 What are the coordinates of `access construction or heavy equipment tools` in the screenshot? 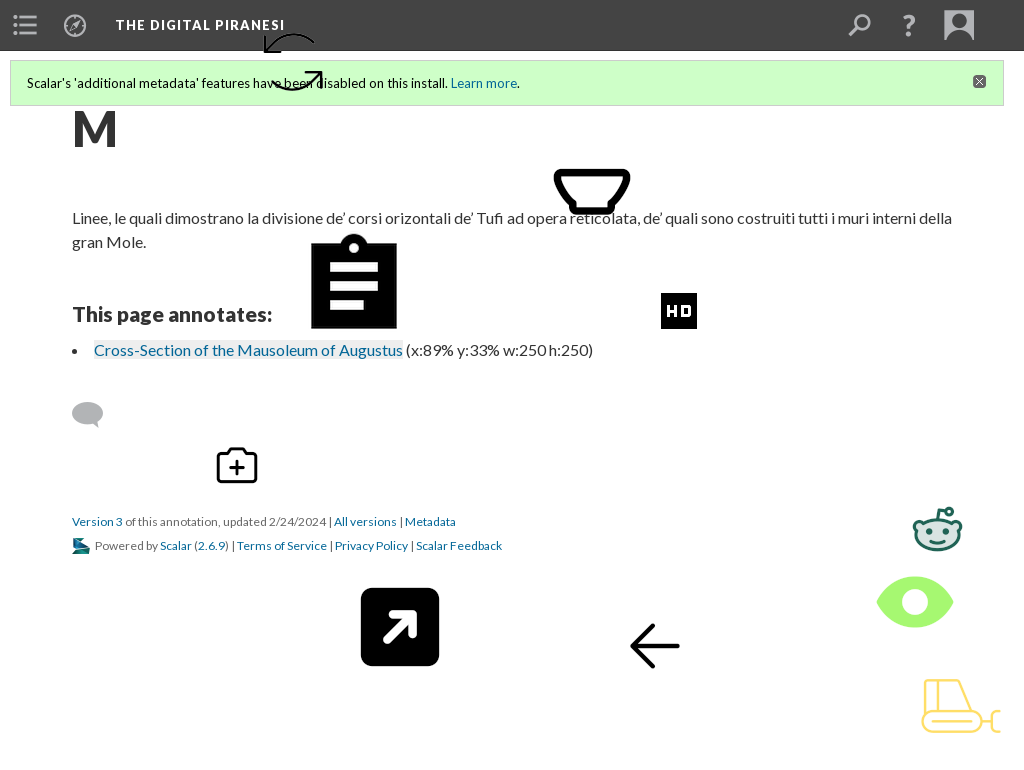 It's located at (961, 706).